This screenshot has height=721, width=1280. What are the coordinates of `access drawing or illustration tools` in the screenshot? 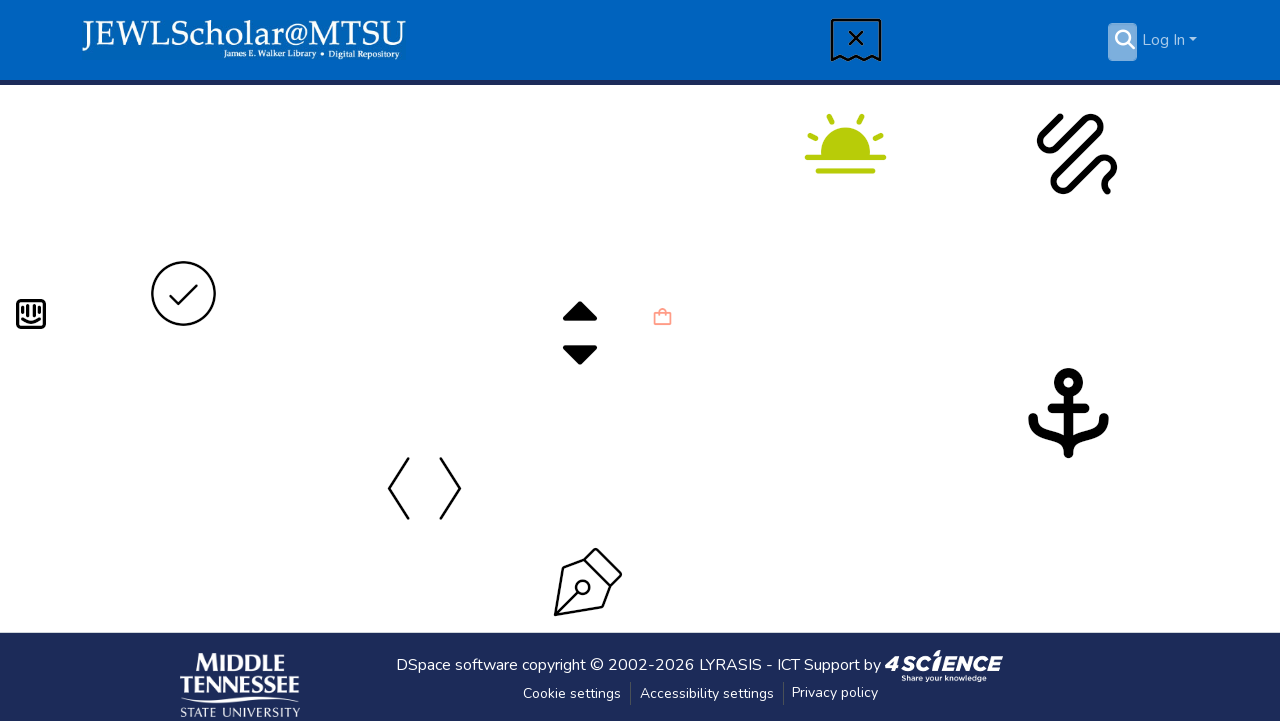 It's located at (584, 586).